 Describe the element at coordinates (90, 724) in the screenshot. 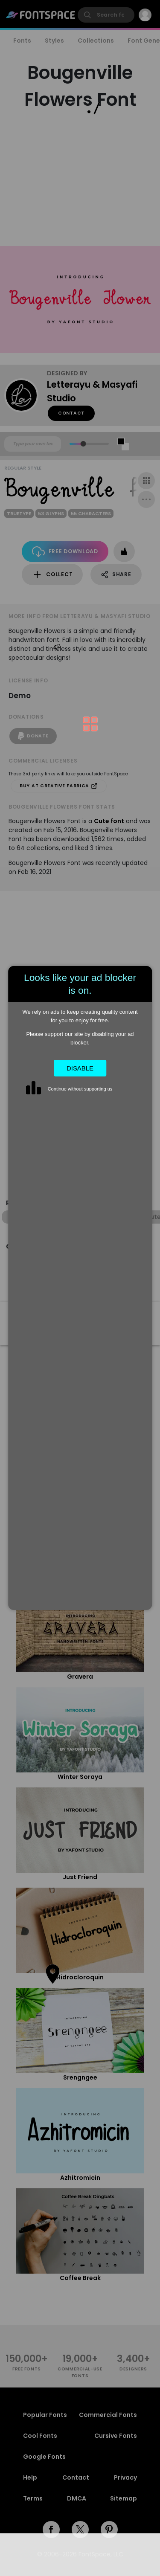

I see `view all apps or applications` at that location.